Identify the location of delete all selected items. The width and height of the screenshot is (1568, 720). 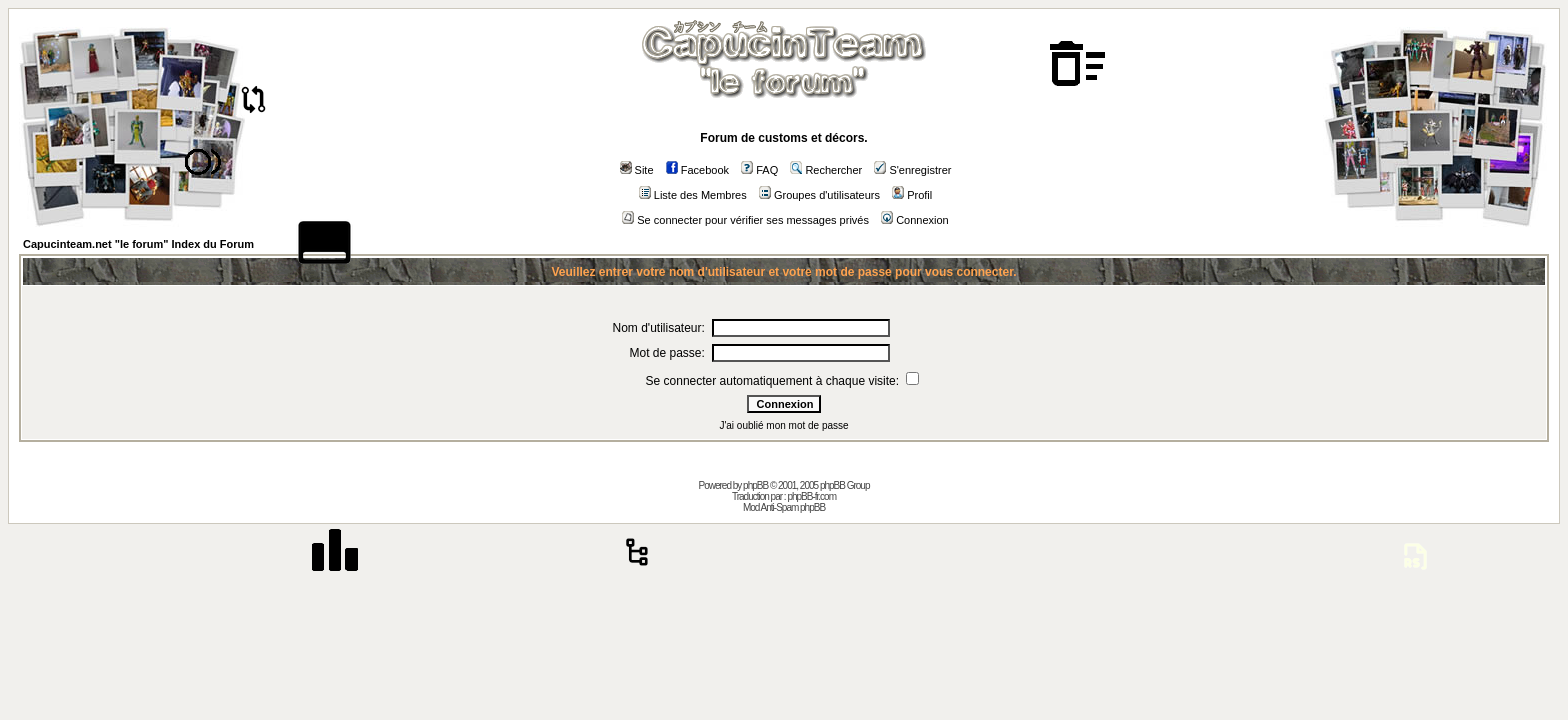
(1077, 63).